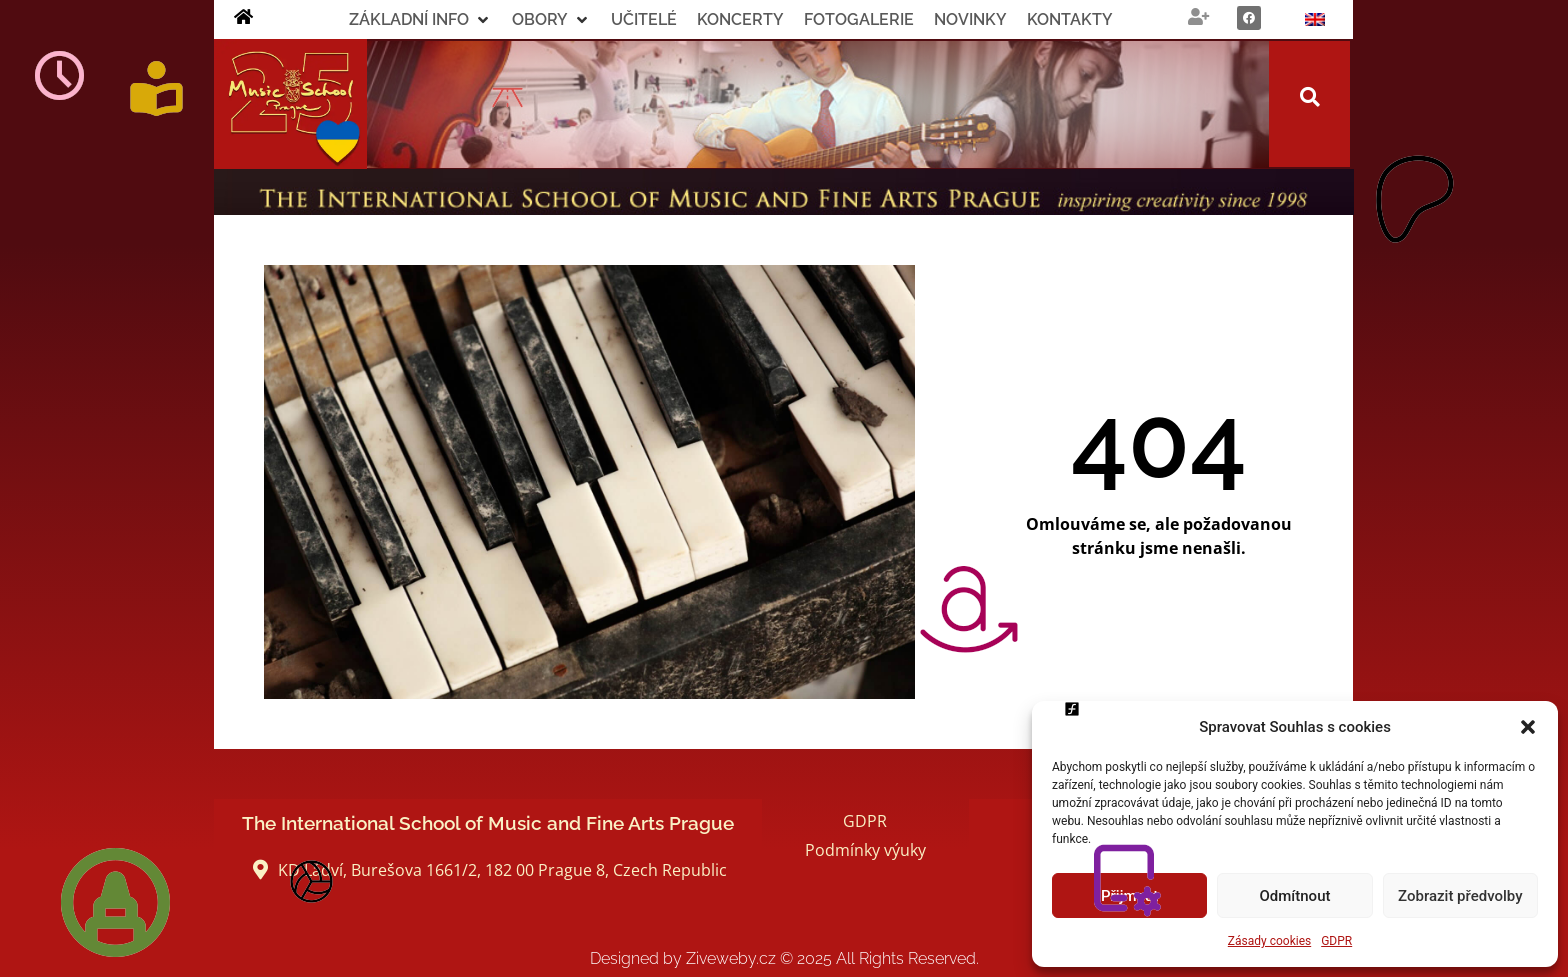 The height and width of the screenshot is (977, 1568). Describe the element at coordinates (507, 97) in the screenshot. I see `view driving directions or navigation` at that location.